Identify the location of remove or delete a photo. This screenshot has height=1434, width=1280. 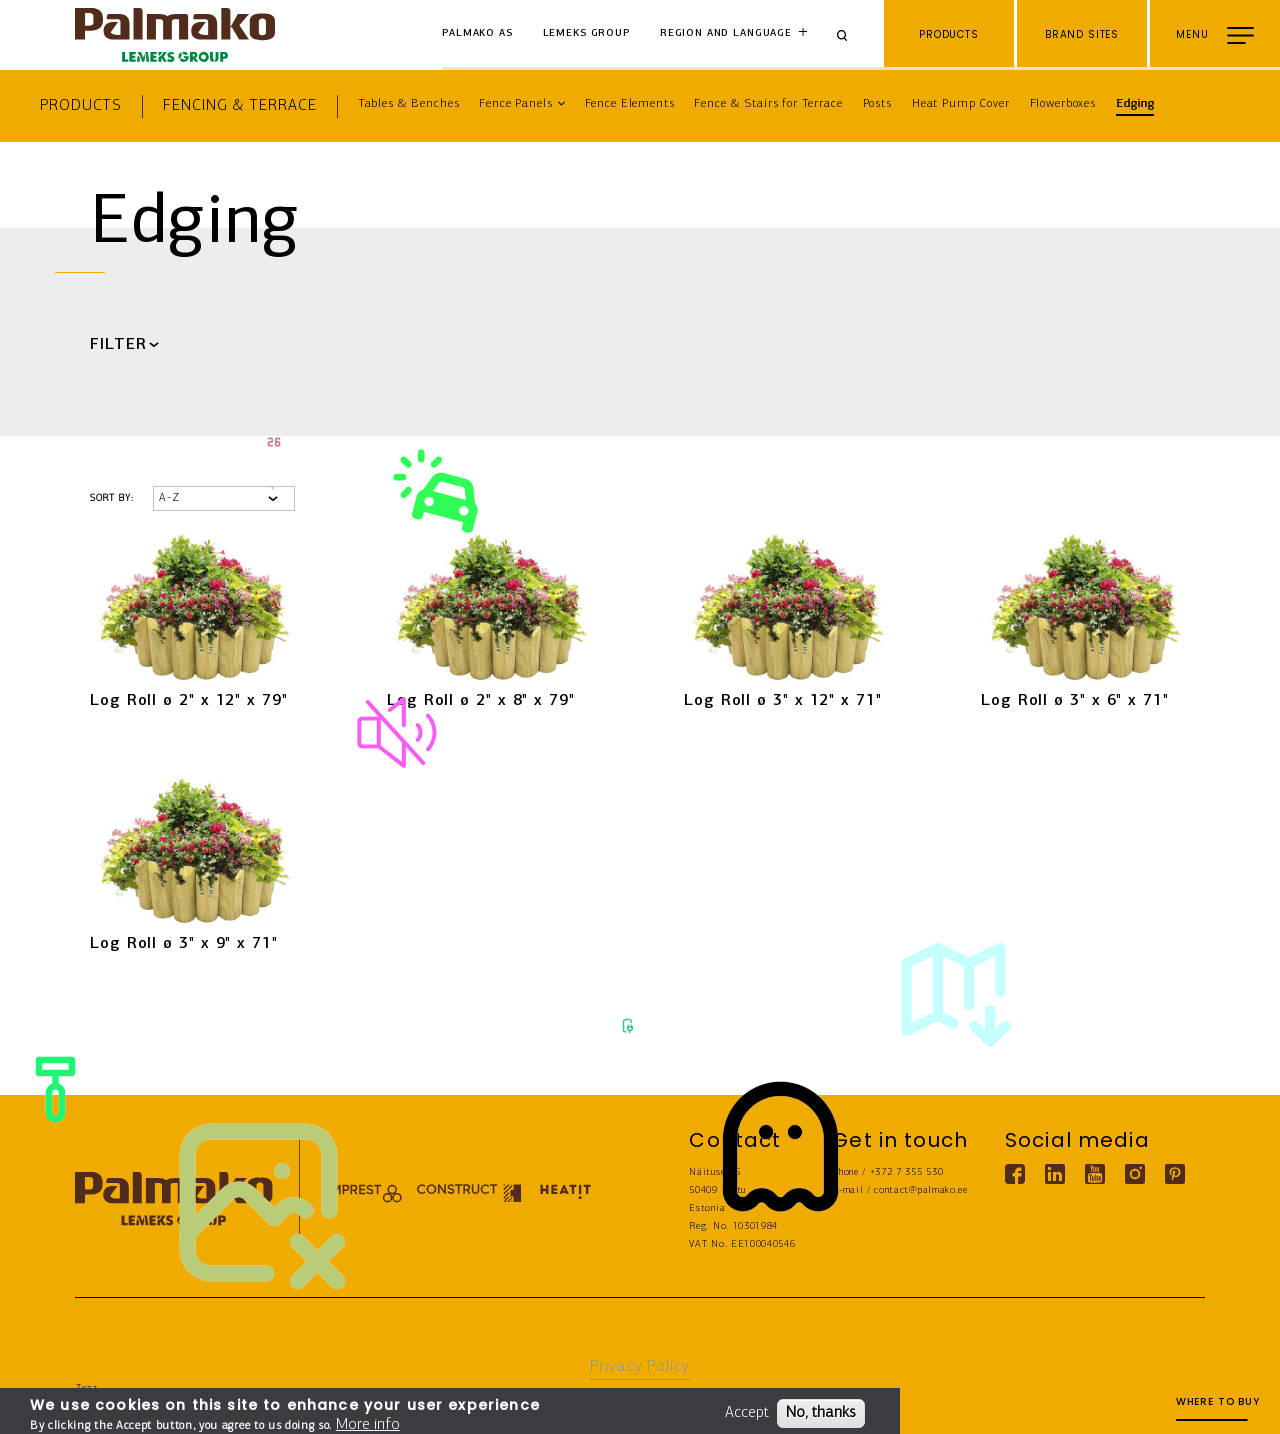
(258, 1202).